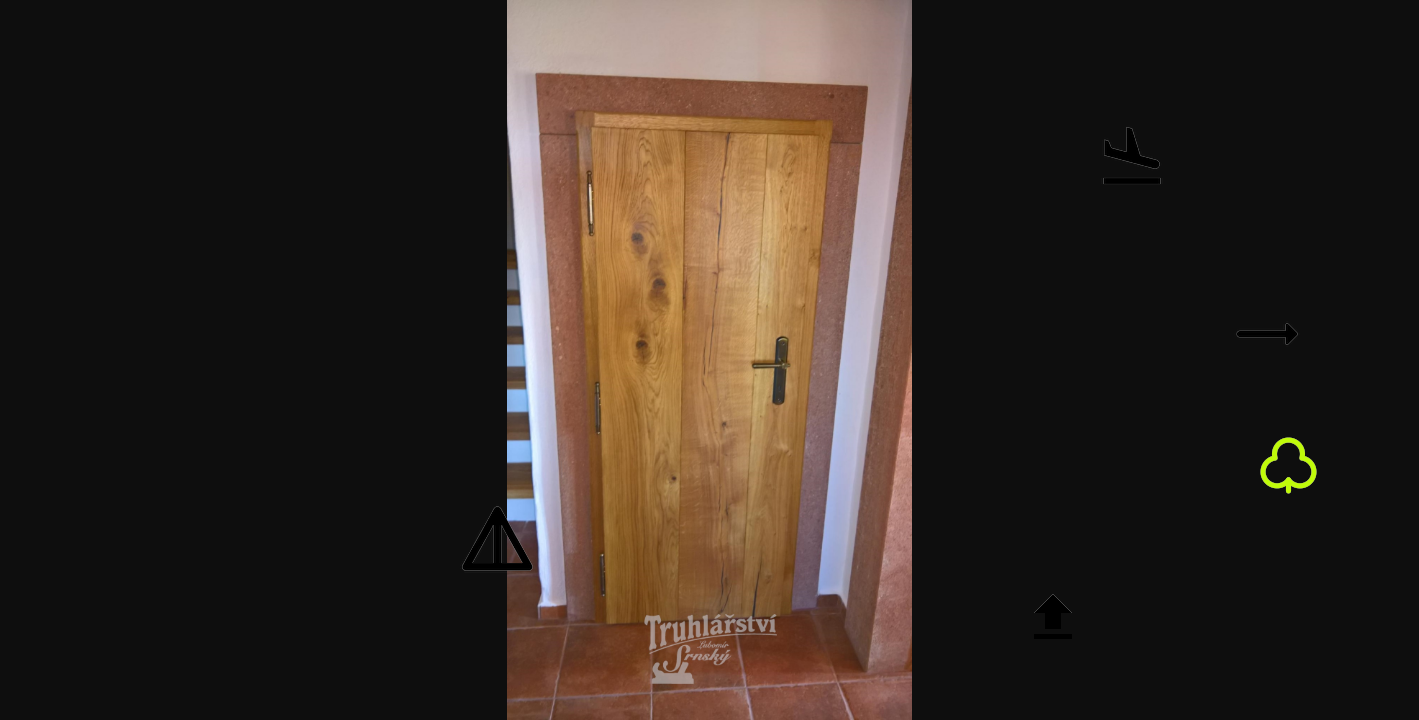 The width and height of the screenshot is (1419, 720). I want to click on upload a file, so click(1053, 618).